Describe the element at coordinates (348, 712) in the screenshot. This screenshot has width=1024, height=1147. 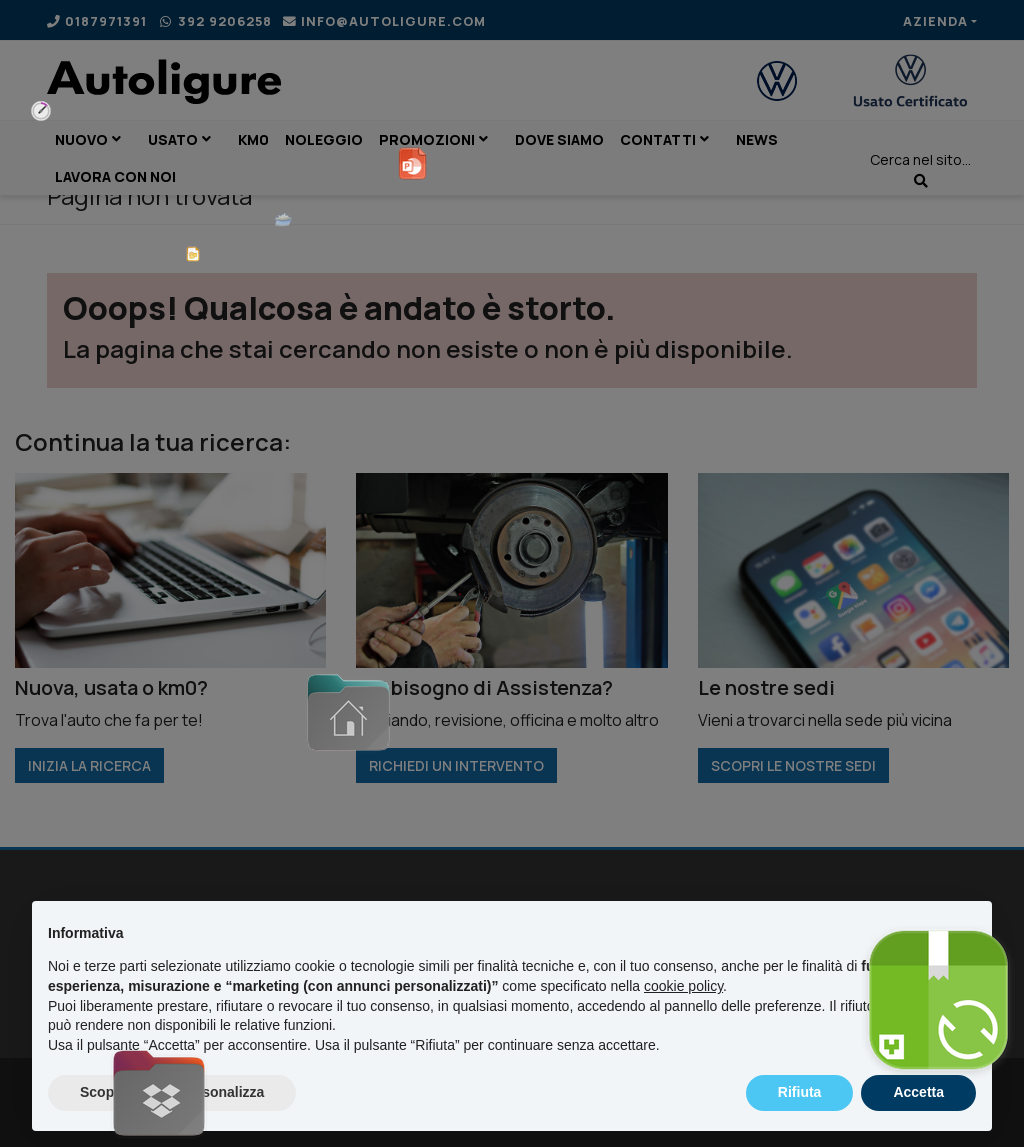
I see `access your home folder or personal files` at that location.